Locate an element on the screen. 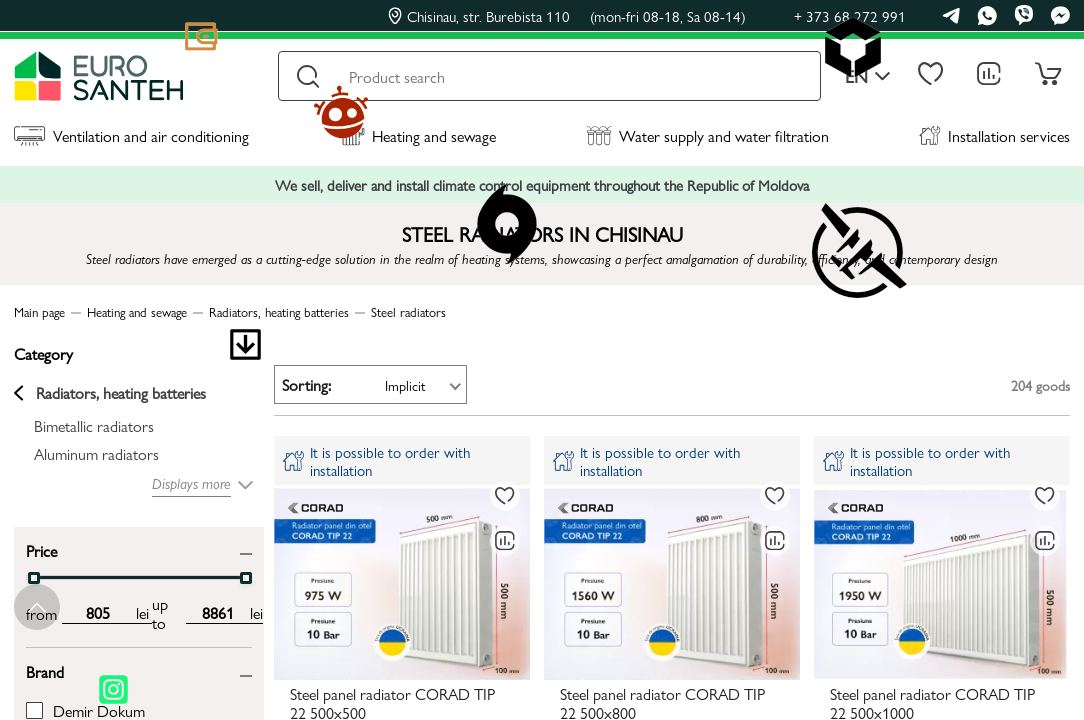 This screenshot has width=1084, height=720. visit freepik website is located at coordinates (341, 112).